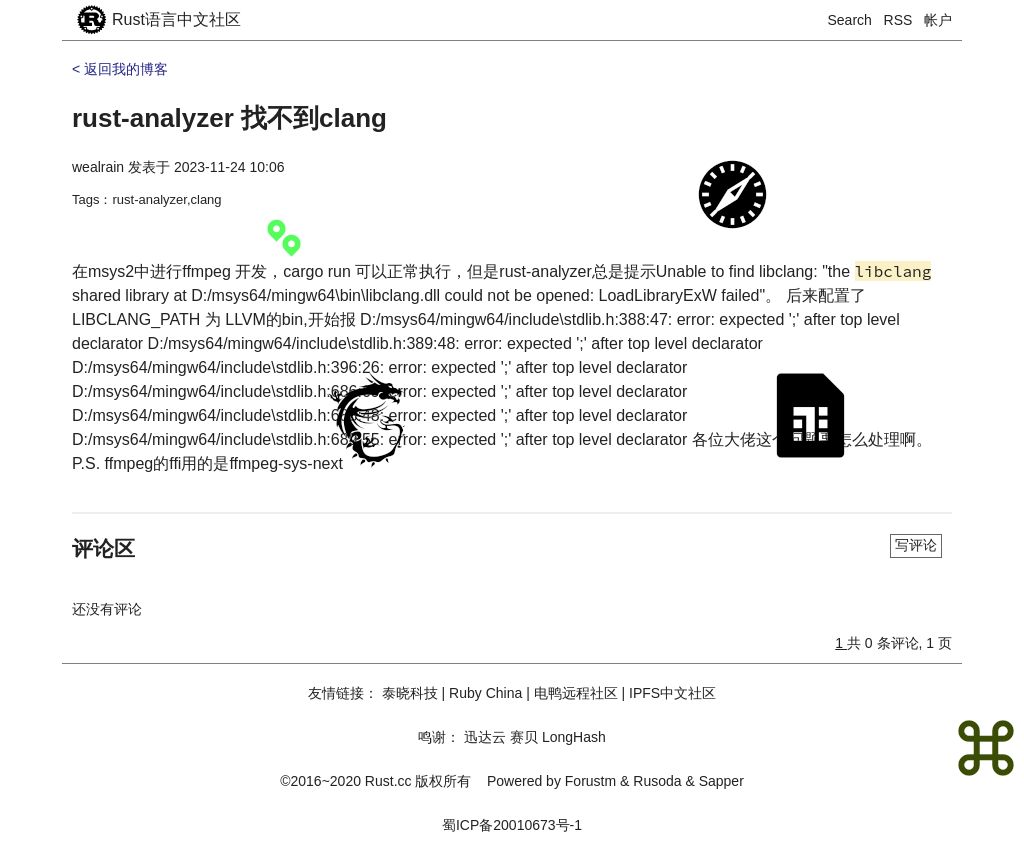  I want to click on view distance between two locations, so click(284, 238).